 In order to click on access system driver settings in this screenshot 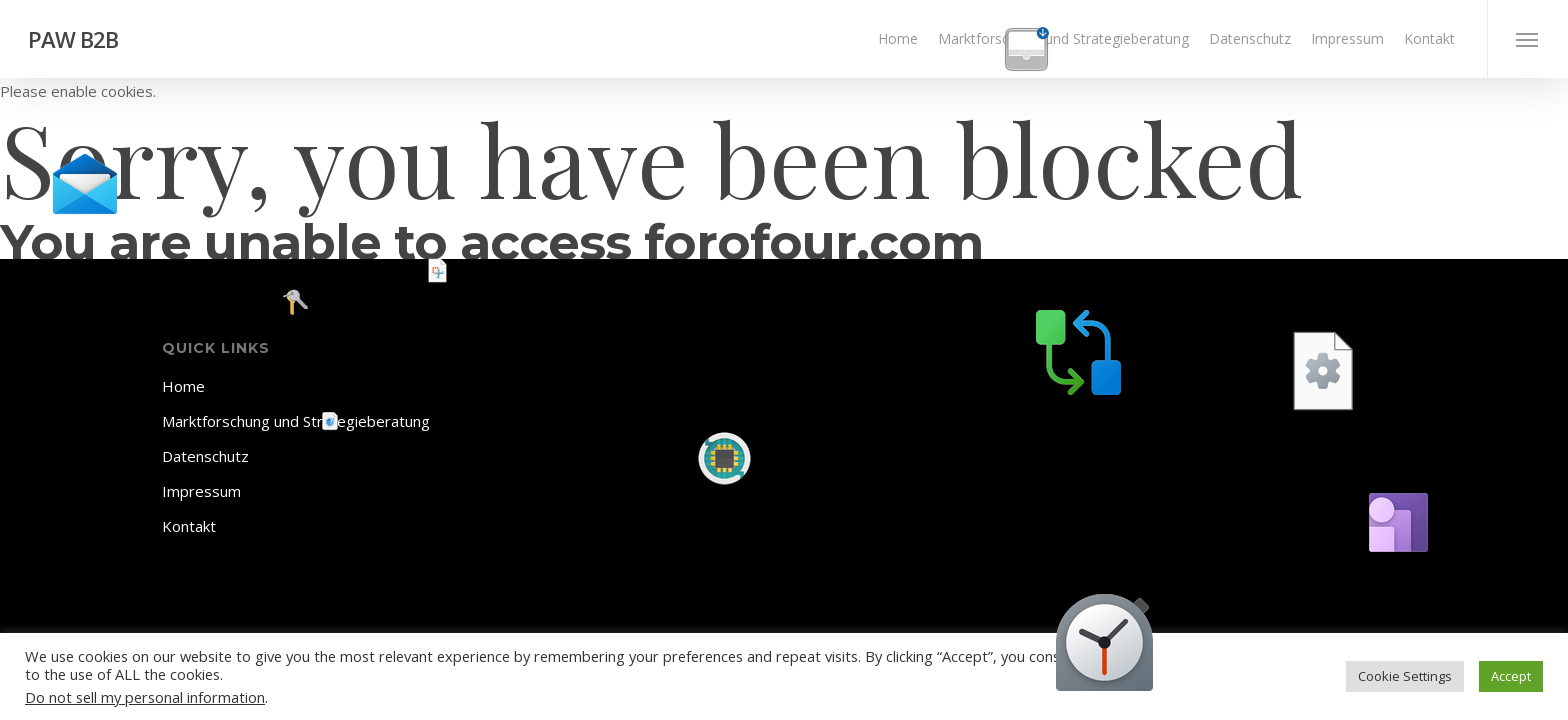, I will do `click(724, 458)`.